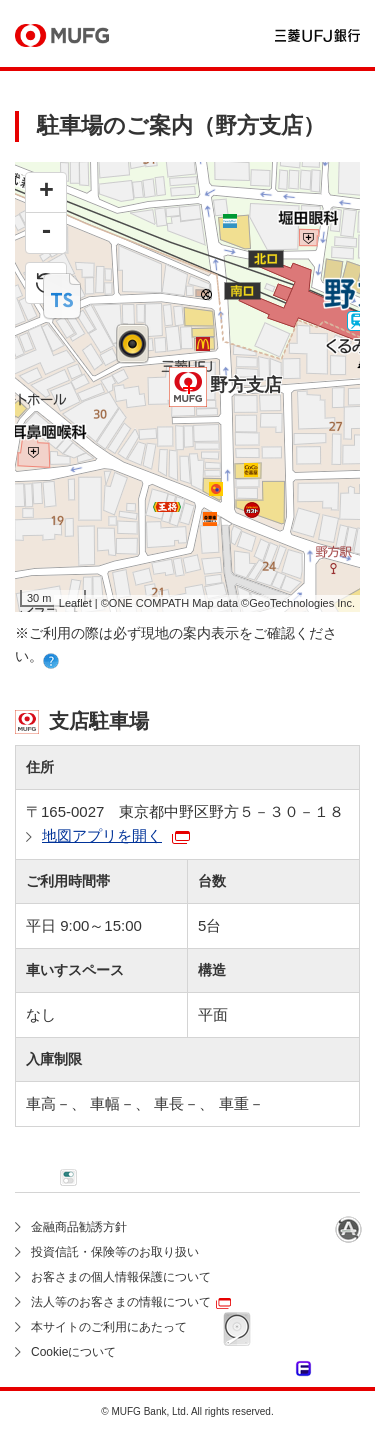 The image size is (375, 1433). Describe the element at coordinates (51, 661) in the screenshot. I see `open help documentation` at that location.